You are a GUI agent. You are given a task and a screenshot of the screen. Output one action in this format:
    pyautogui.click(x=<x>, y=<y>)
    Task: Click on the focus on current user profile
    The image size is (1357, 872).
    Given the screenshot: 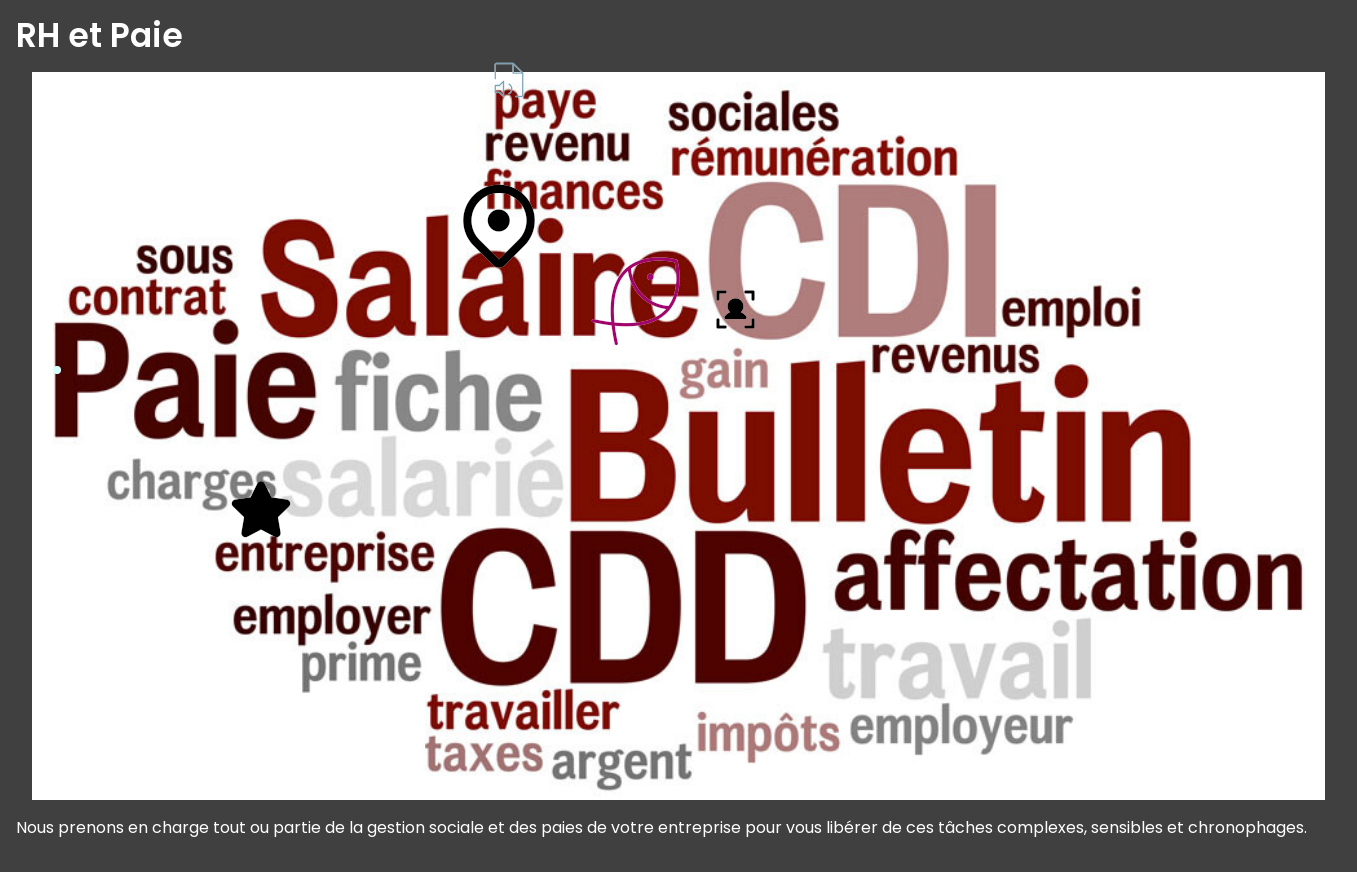 What is the action you would take?
    pyautogui.click(x=735, y=309)
    